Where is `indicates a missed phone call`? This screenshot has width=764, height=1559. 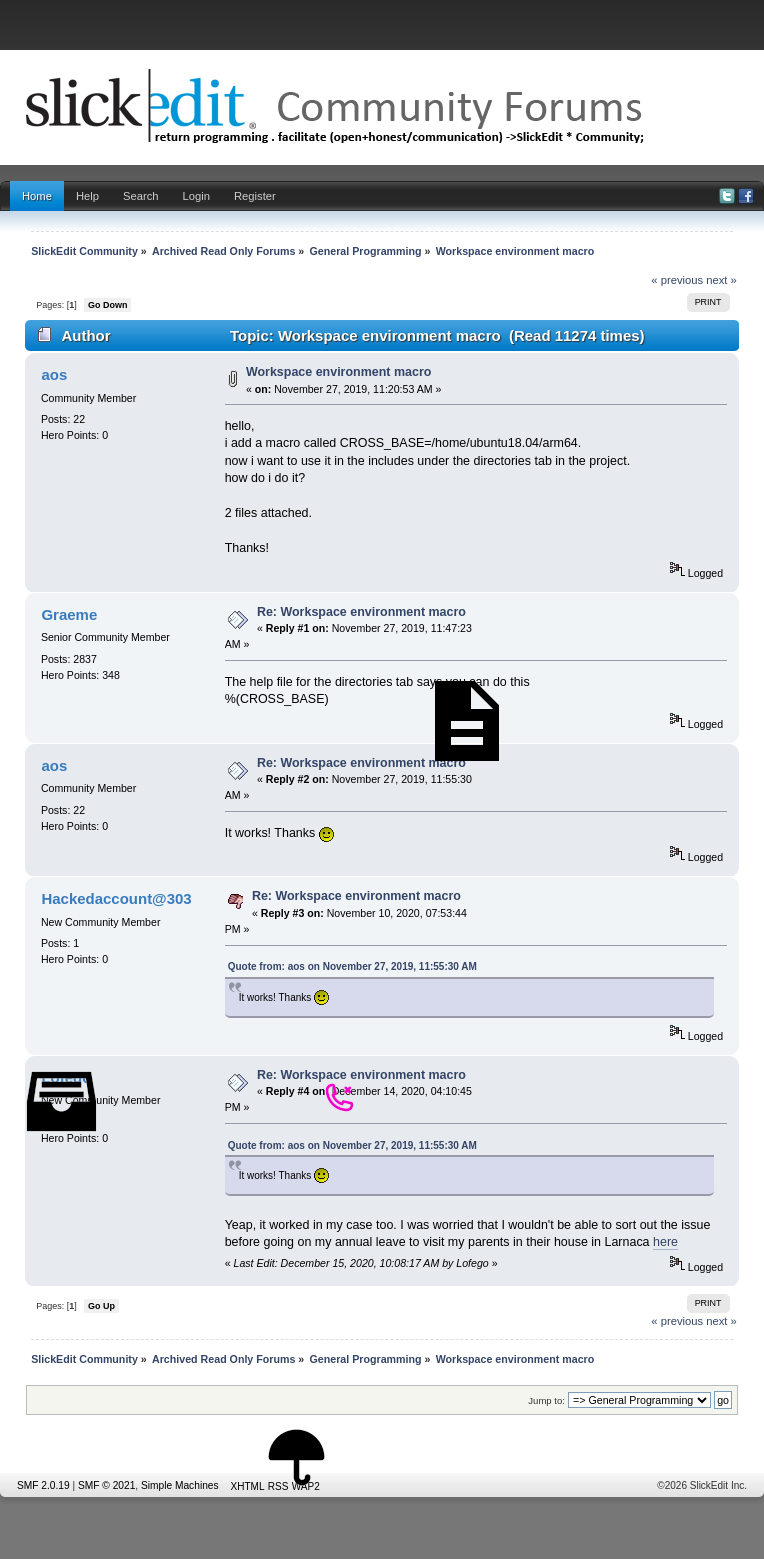
indicates a missed phone call is located at coordinates (339, 1097).